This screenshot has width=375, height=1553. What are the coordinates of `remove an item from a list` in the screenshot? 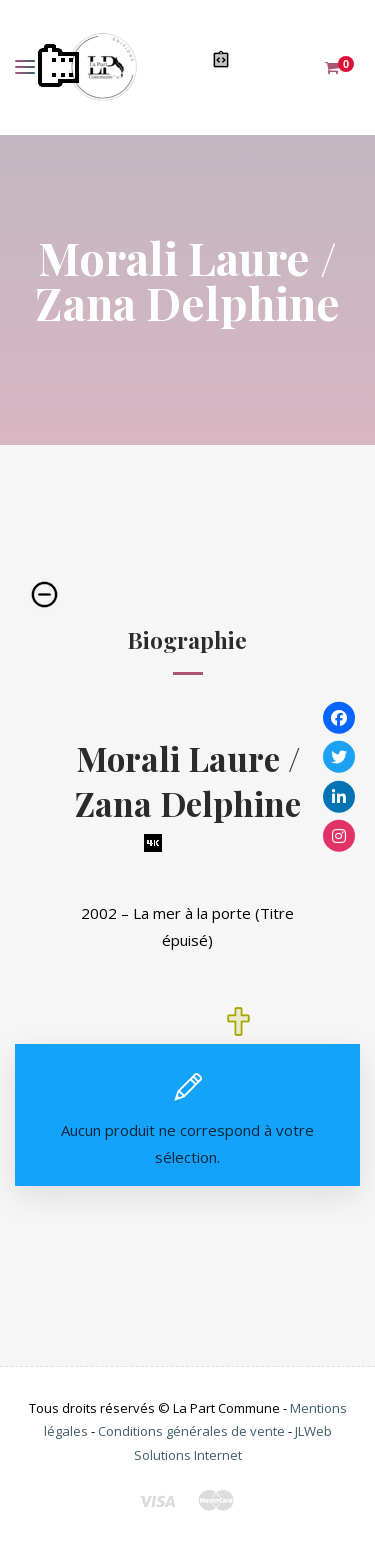 It's located at (44, 594).